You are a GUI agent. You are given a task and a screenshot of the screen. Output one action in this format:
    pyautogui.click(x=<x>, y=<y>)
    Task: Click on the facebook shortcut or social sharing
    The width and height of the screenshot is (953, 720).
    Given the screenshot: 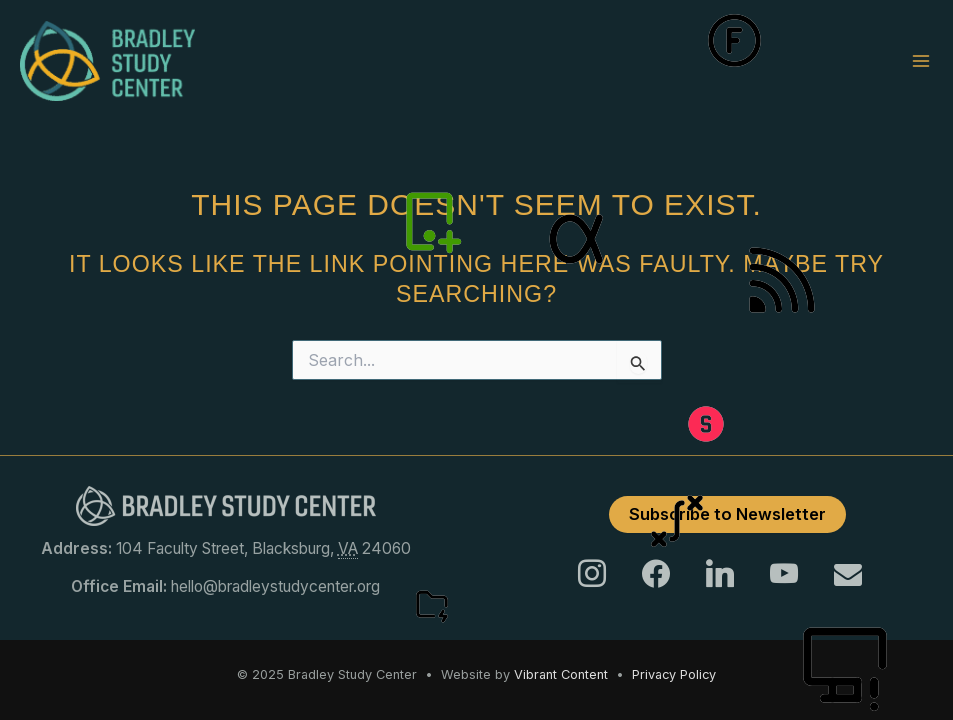 What is the action you would take?
    pyautogui.click(x=734, y=40)
    